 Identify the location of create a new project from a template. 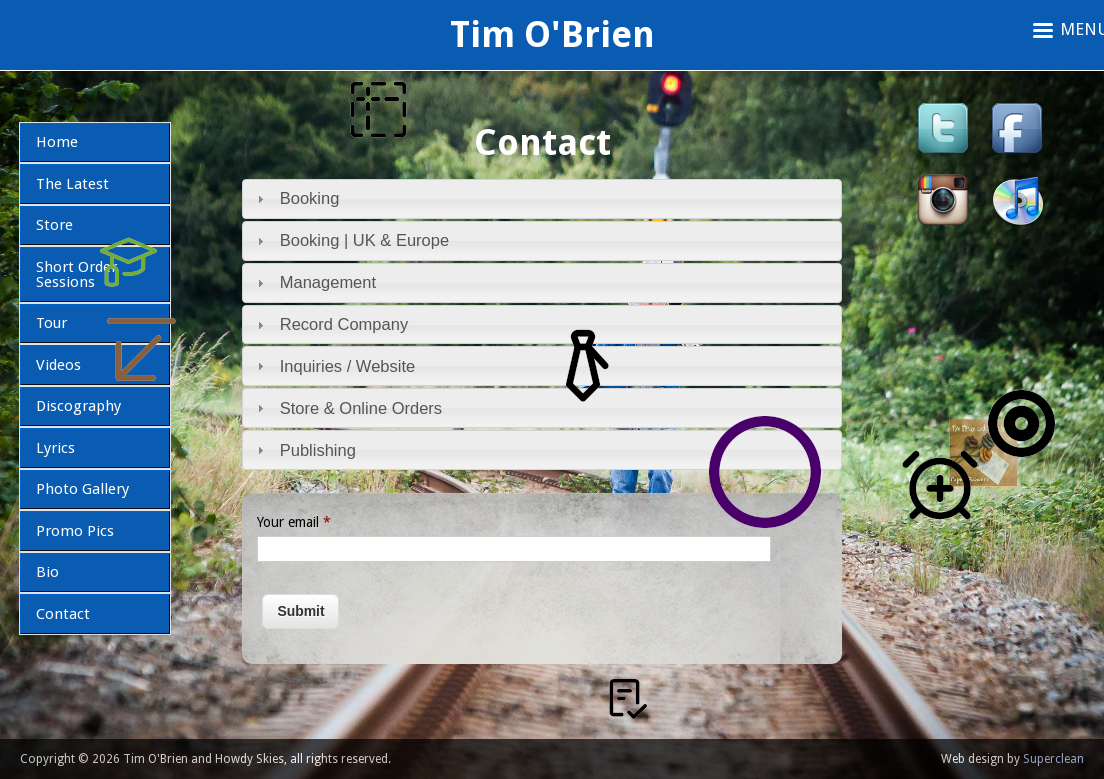
(378, 109).